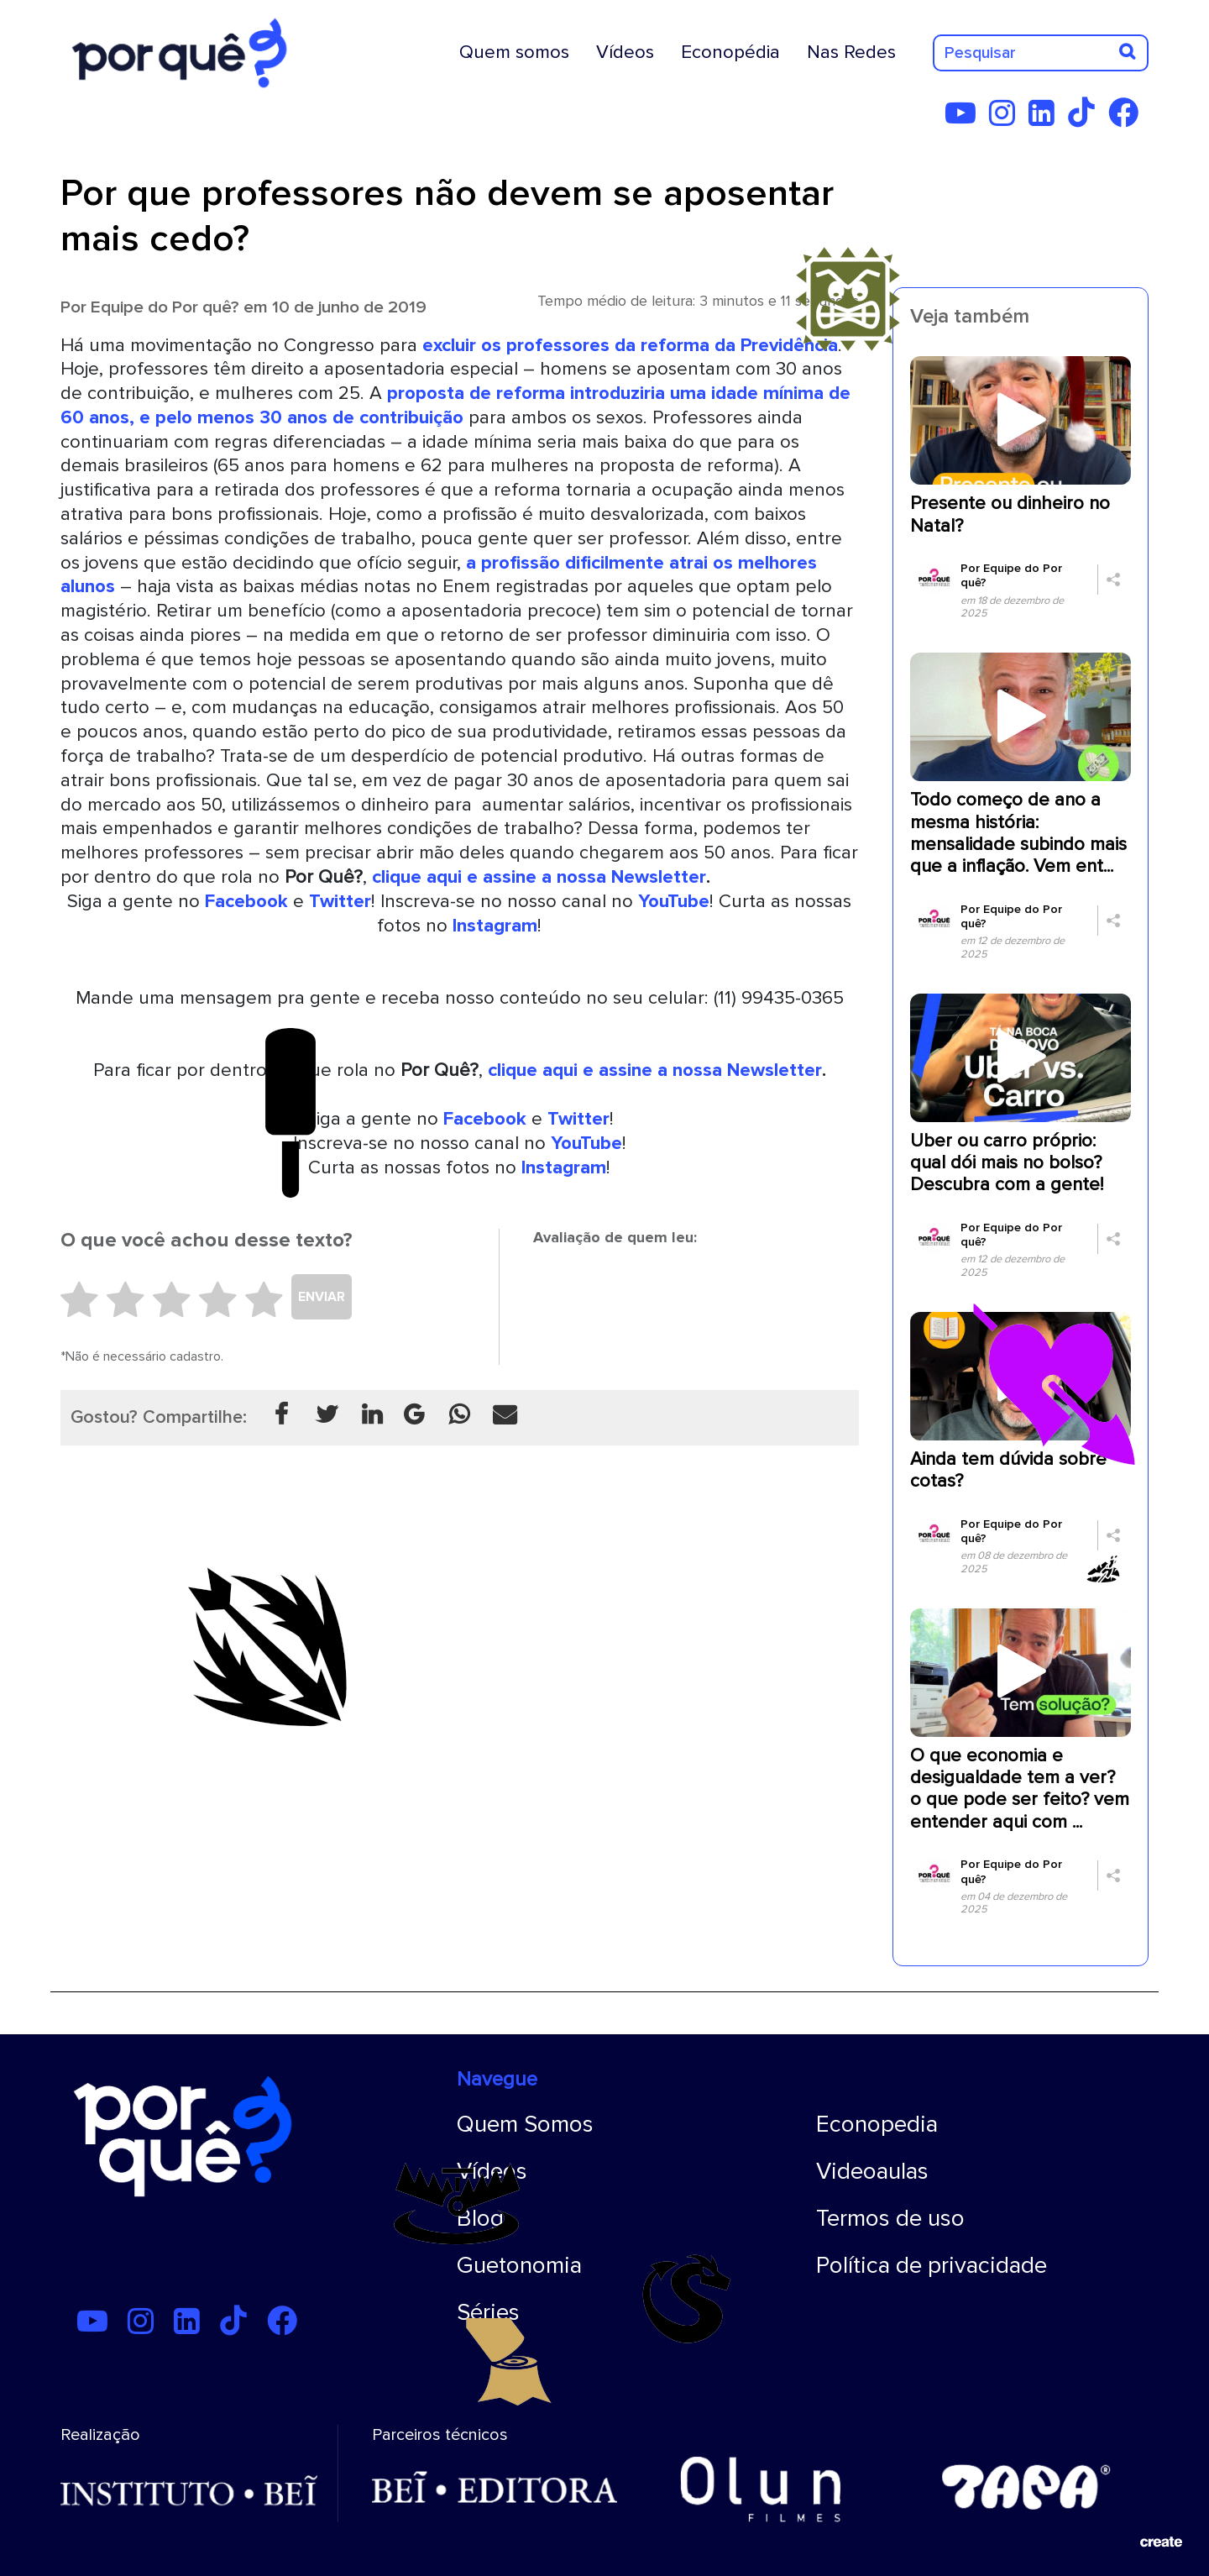 The height and width of the screenshot is (2576, 1209). I want to click on indicates a match or romantic connection in a dating app, so click(1055, 1383).